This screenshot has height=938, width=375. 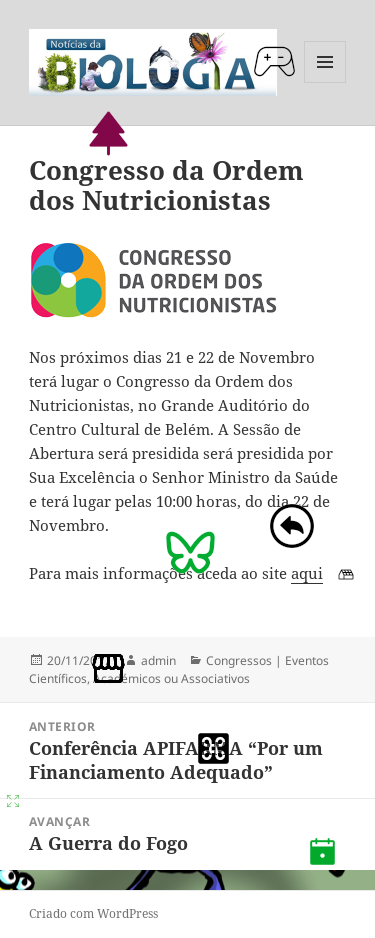 What do you see at coordinates (108, 133) in the screenshot?
I see `indicates a park or nature area on a map` at bounding box center [108, 133].